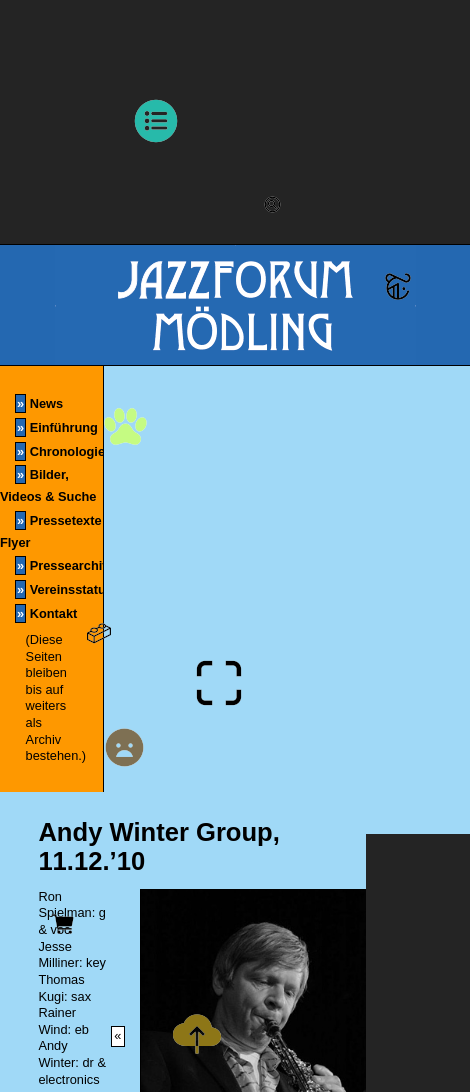  What do you see at coordinates (272, 204) in the screenshot?
I see `tap to search` at bounding box center [272, 204].